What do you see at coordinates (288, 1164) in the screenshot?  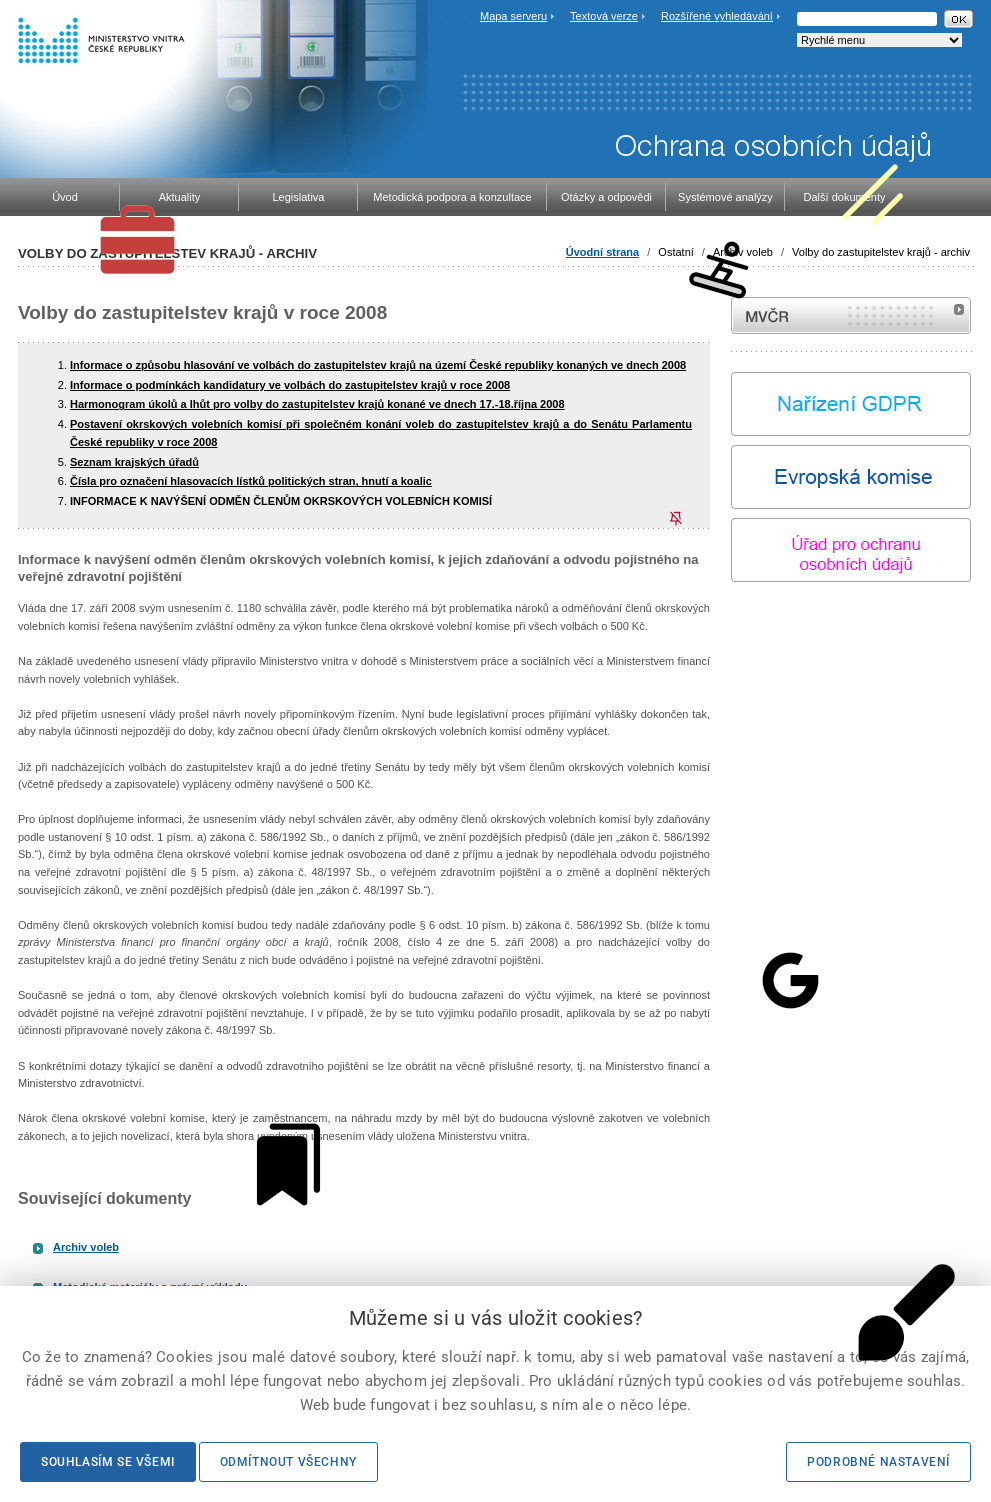 I see `view your saved bookmarks` at bounding box center [288, 1164].